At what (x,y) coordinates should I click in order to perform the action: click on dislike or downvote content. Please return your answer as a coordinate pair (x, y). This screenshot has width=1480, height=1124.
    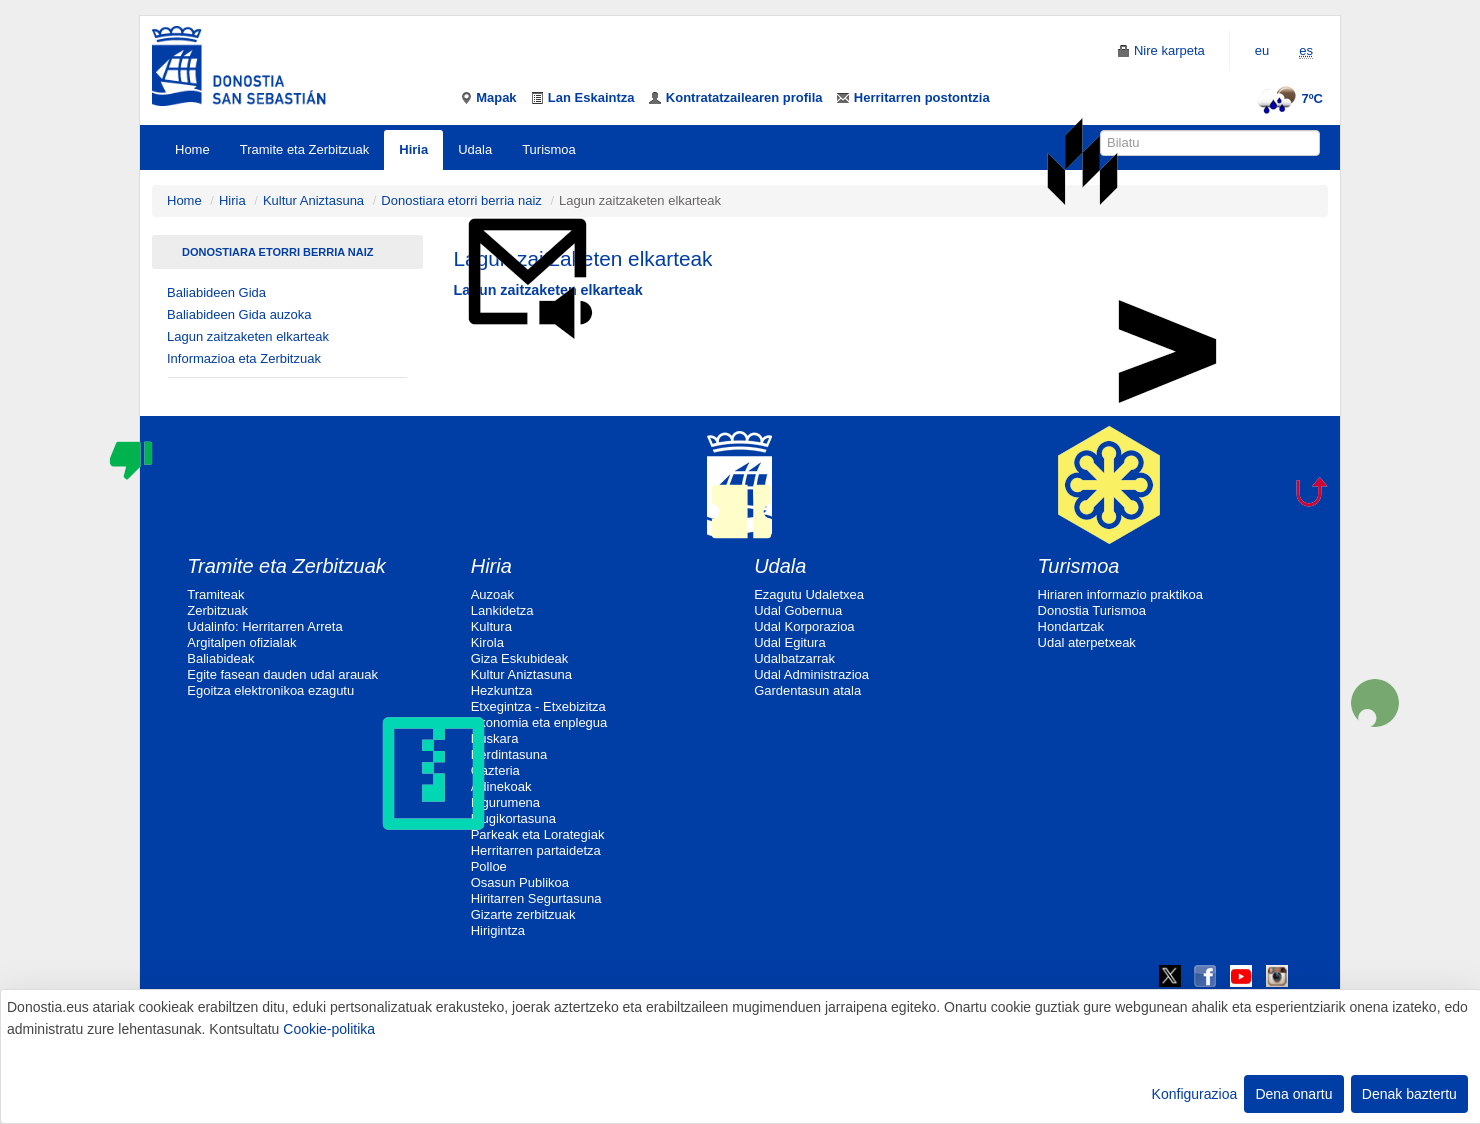
    Looking at the image, I should click on (131, 459).